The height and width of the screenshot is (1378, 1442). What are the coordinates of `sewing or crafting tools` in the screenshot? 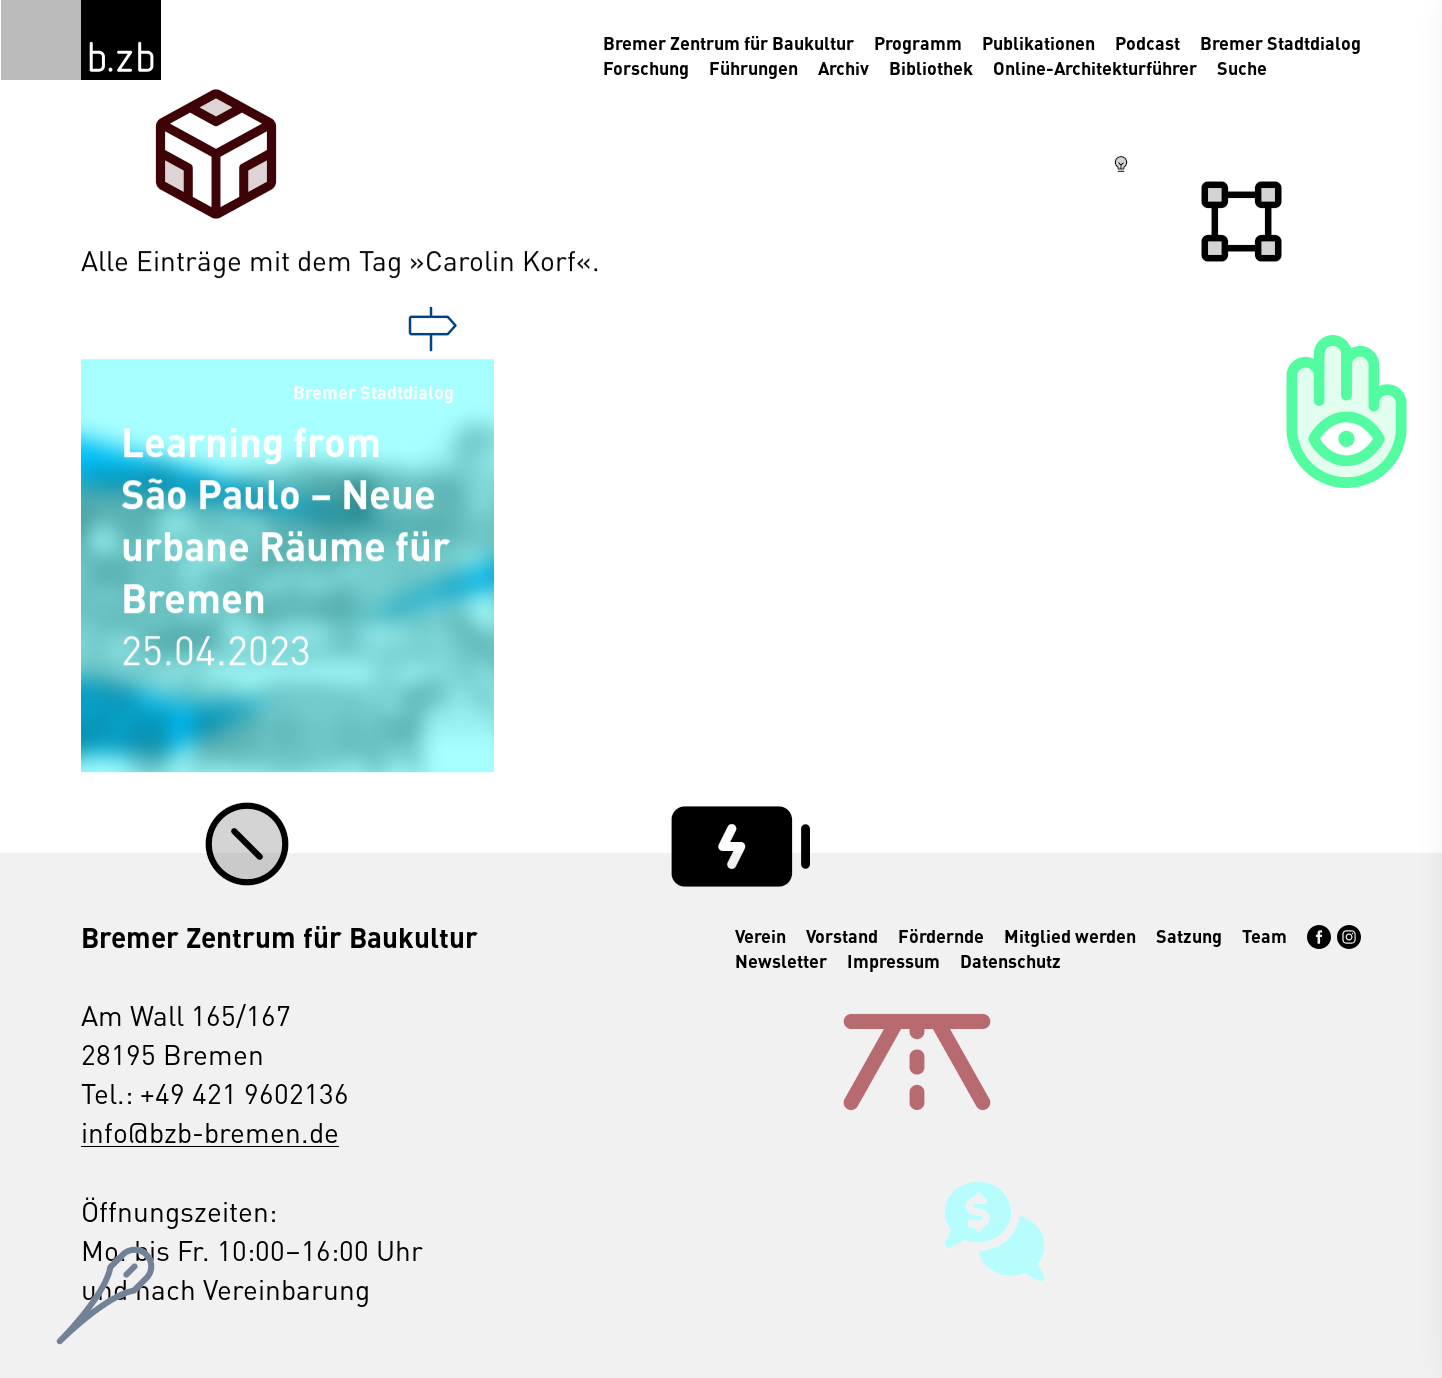 It's located at (105, 1295).